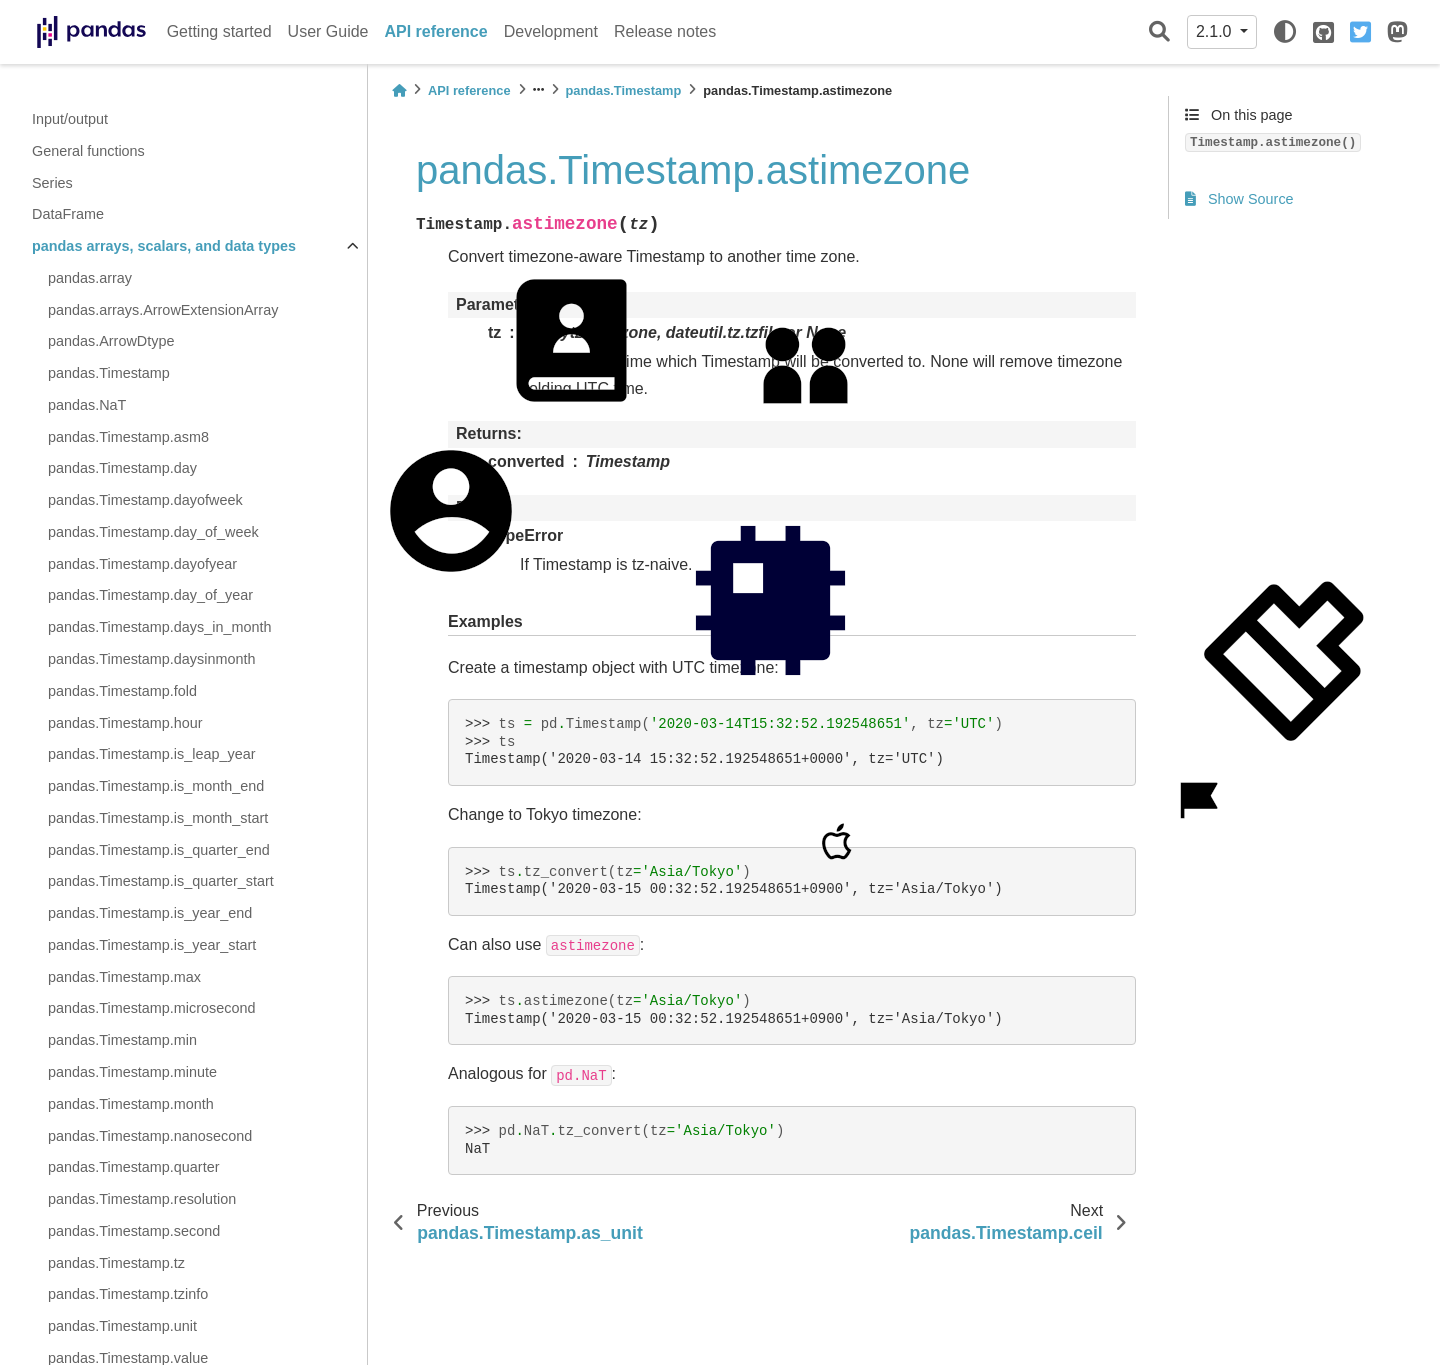  I want to click on view CPU or processor information, so click(770, 600).